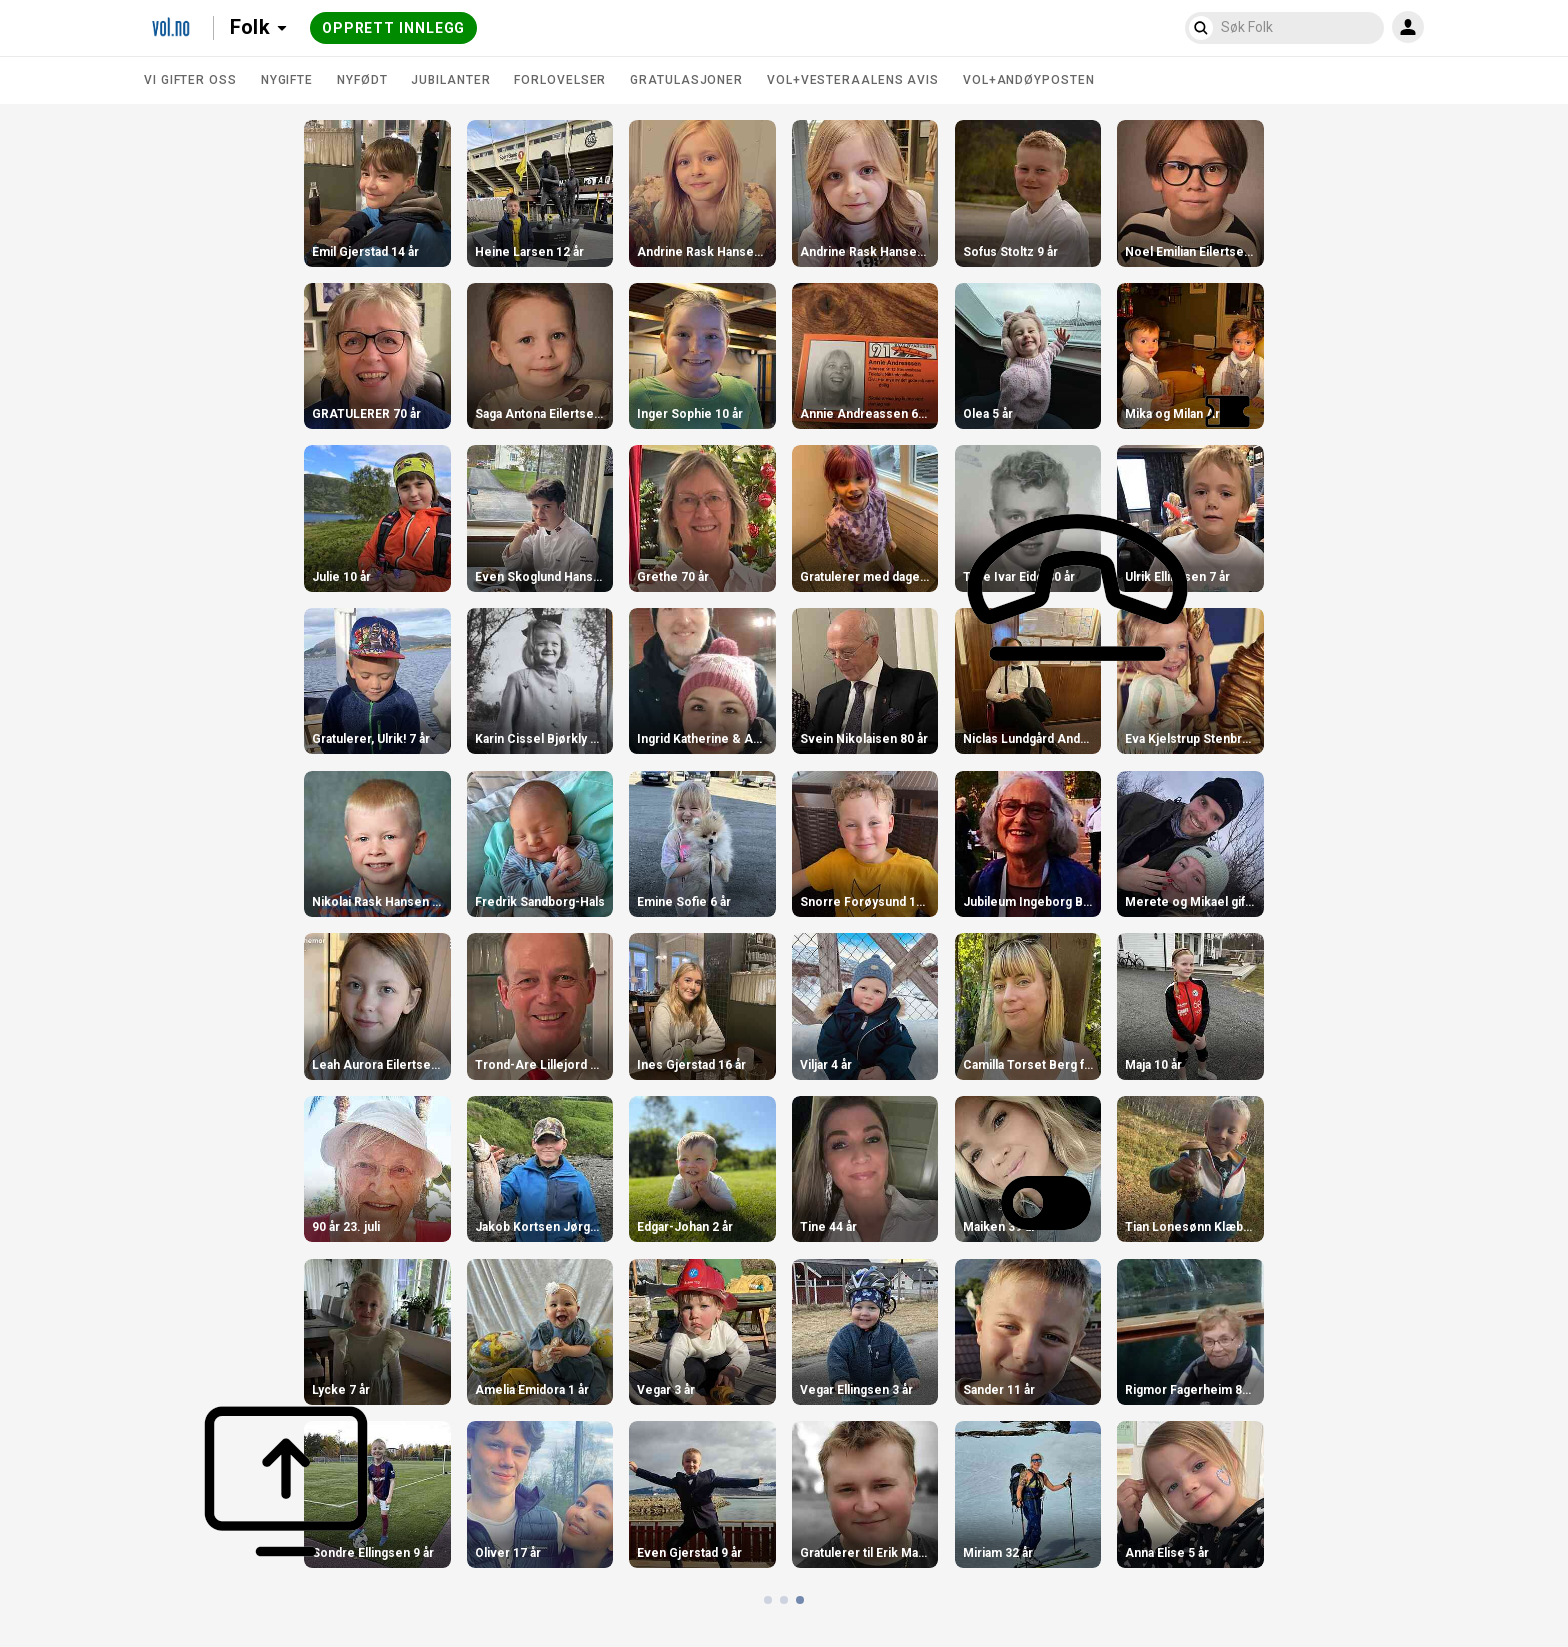 The image size is (1568, 1647). What do you see at coordinates (286, 1475) in the screenshot?
I see `upload file to display or screen` at bounding box center [286, 1475].